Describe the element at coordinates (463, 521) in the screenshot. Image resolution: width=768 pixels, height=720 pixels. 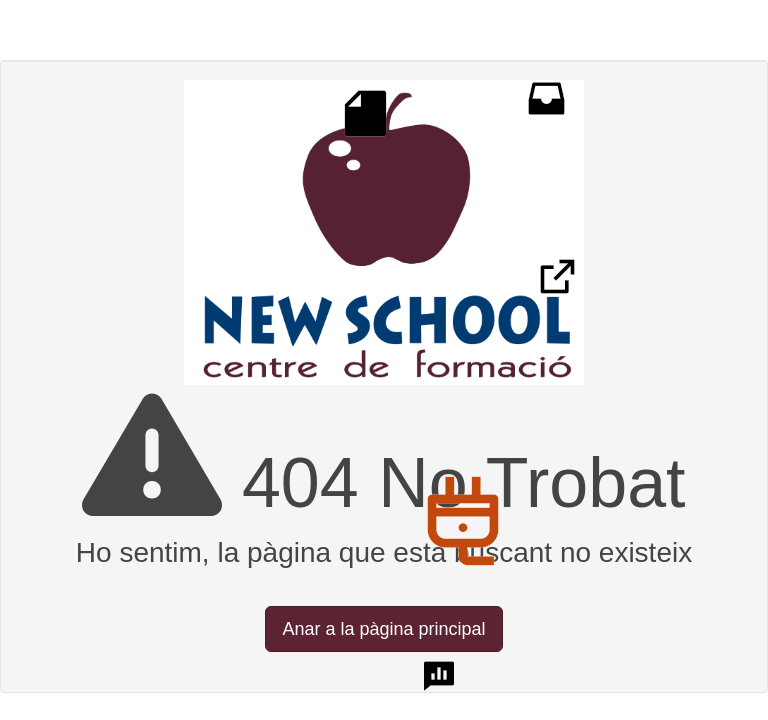
I see `connect to a power source` at that location.